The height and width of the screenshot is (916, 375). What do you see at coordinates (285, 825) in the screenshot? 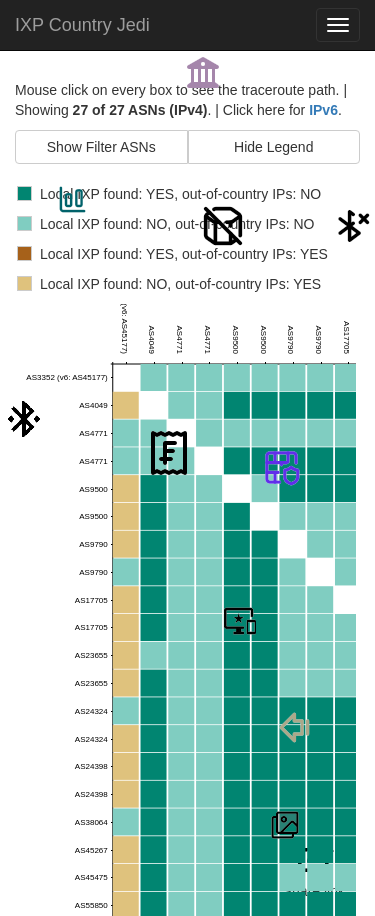
I see `view photo gallery` at bounding box center [285, 825].